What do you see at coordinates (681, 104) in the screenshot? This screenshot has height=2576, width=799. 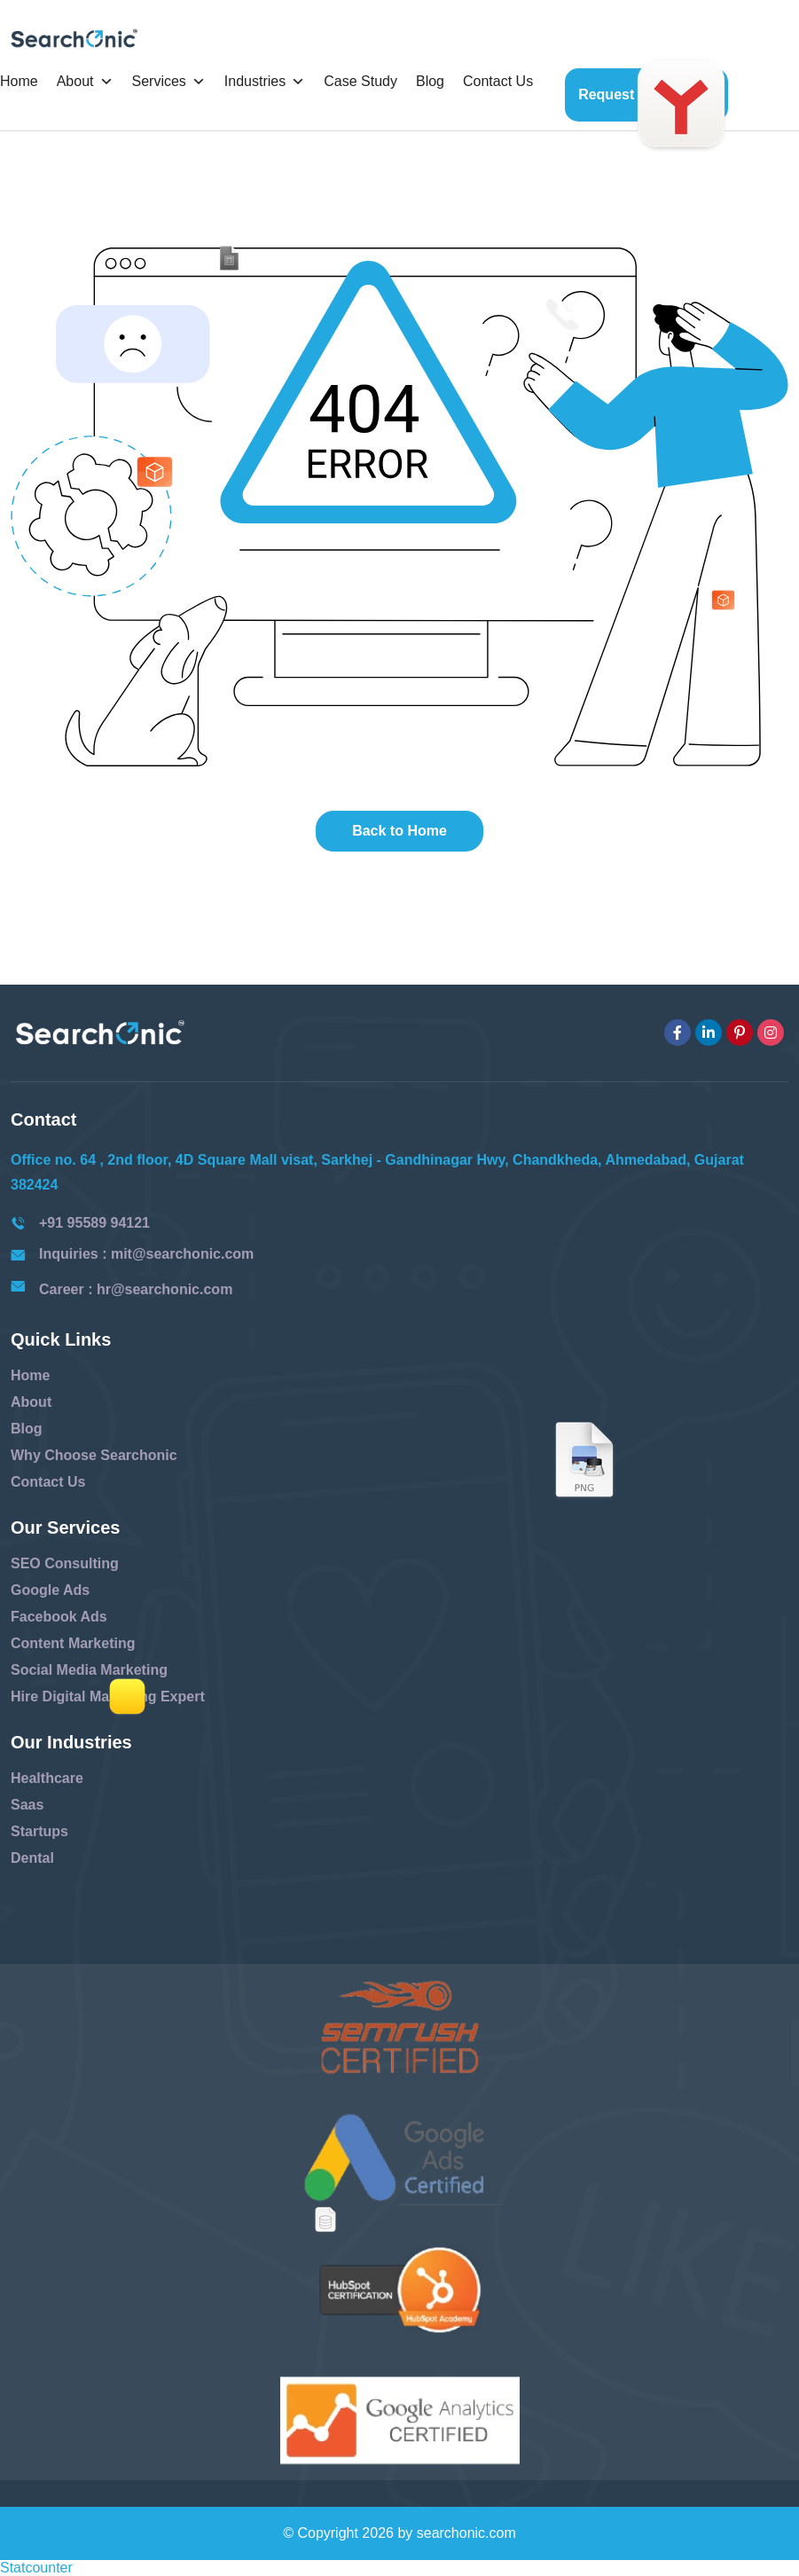 I see `open yandex browser` at bounding box center [681, 104].